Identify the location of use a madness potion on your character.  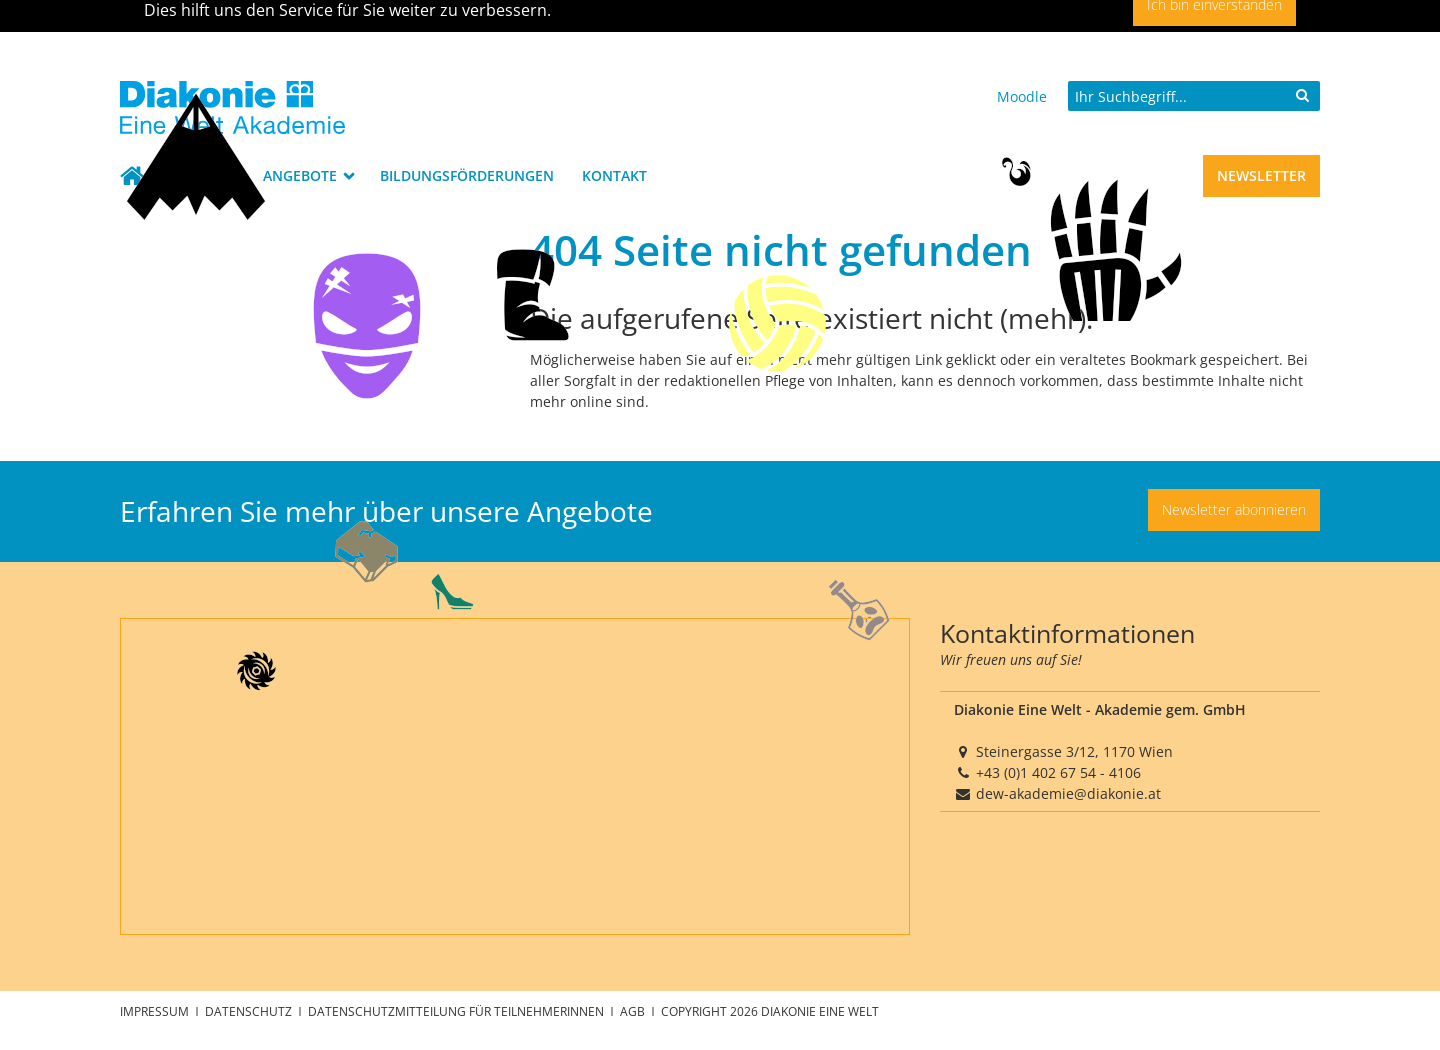
(859, 610).